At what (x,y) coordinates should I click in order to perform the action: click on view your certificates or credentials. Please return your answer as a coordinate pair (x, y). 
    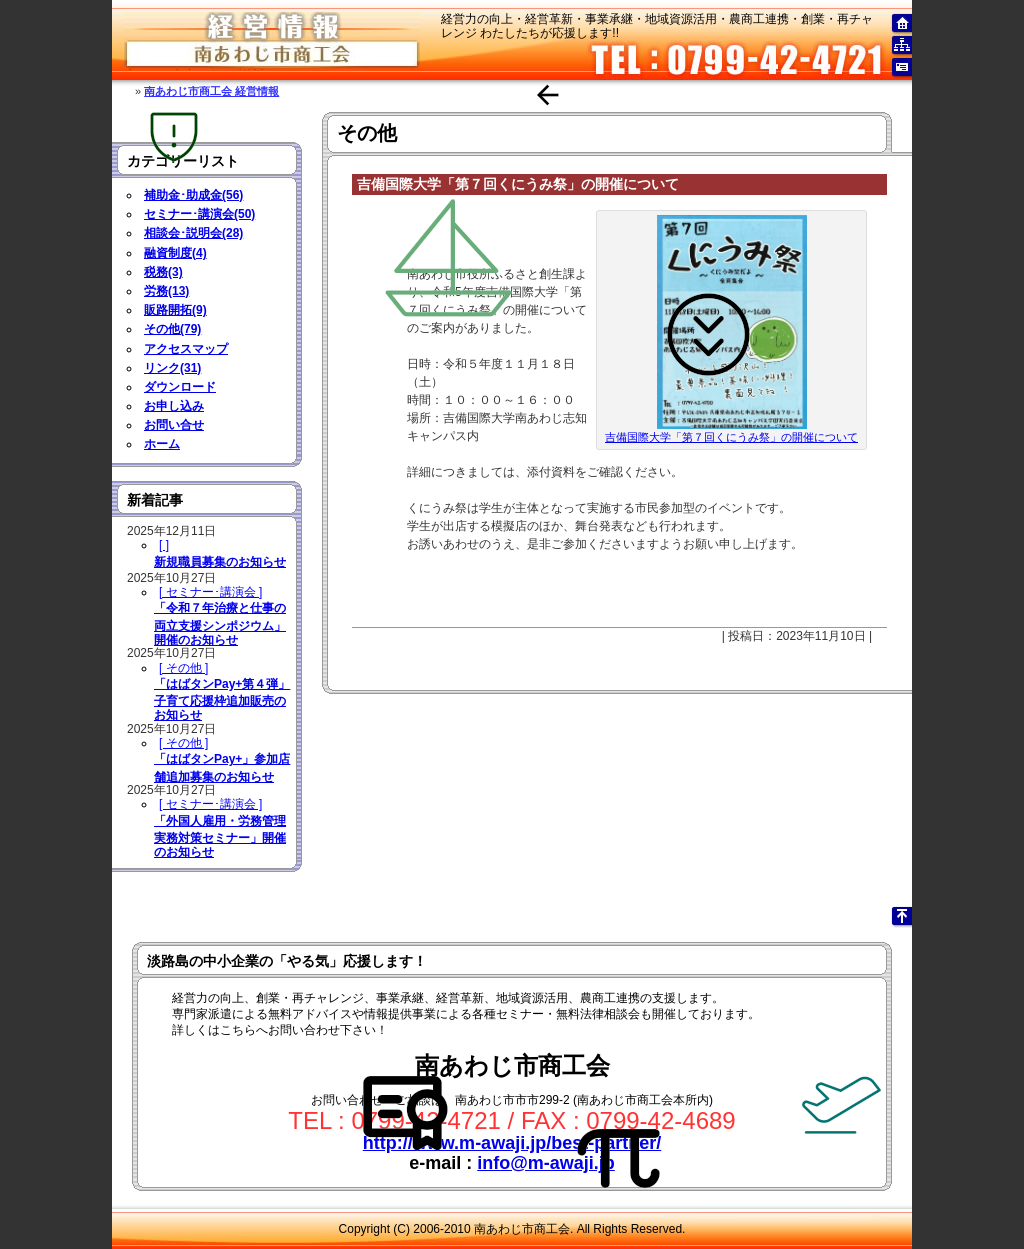
    Looking at the image, I should click on (402, 1109).